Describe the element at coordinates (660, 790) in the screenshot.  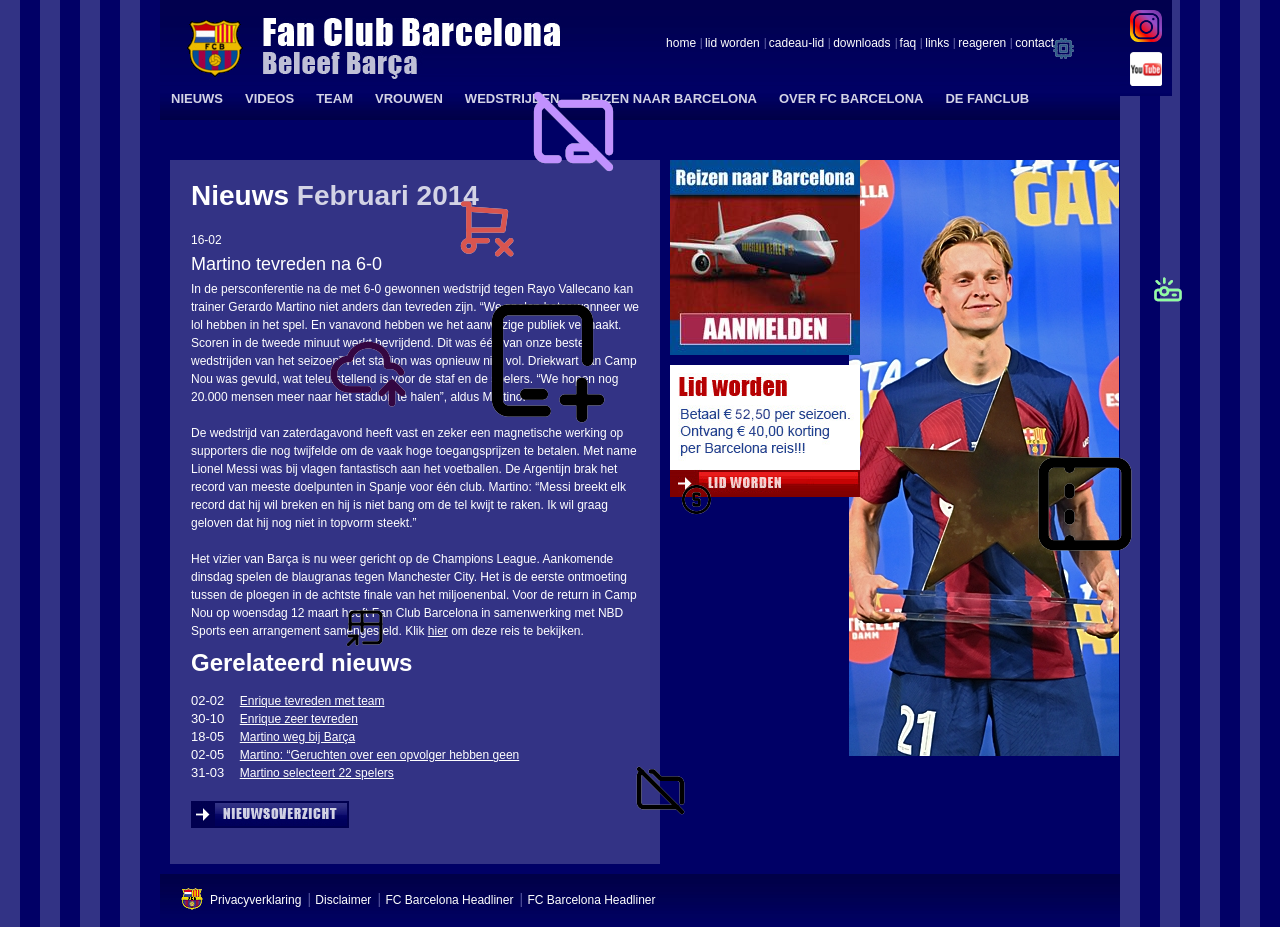
I see `folder access is disabled or unavailable` at that location.